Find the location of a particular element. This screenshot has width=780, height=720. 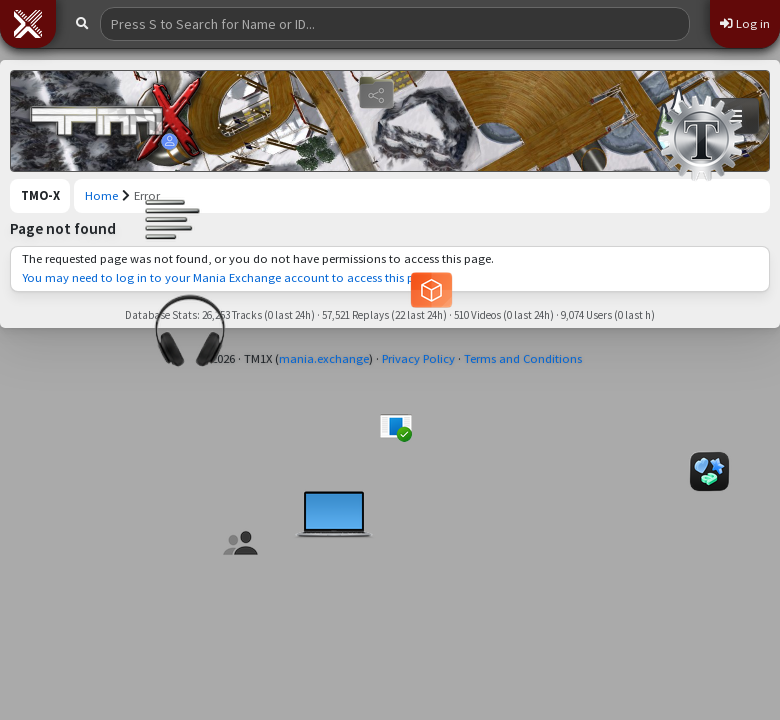

access your public shared folder is located at coordinates (376, 92).